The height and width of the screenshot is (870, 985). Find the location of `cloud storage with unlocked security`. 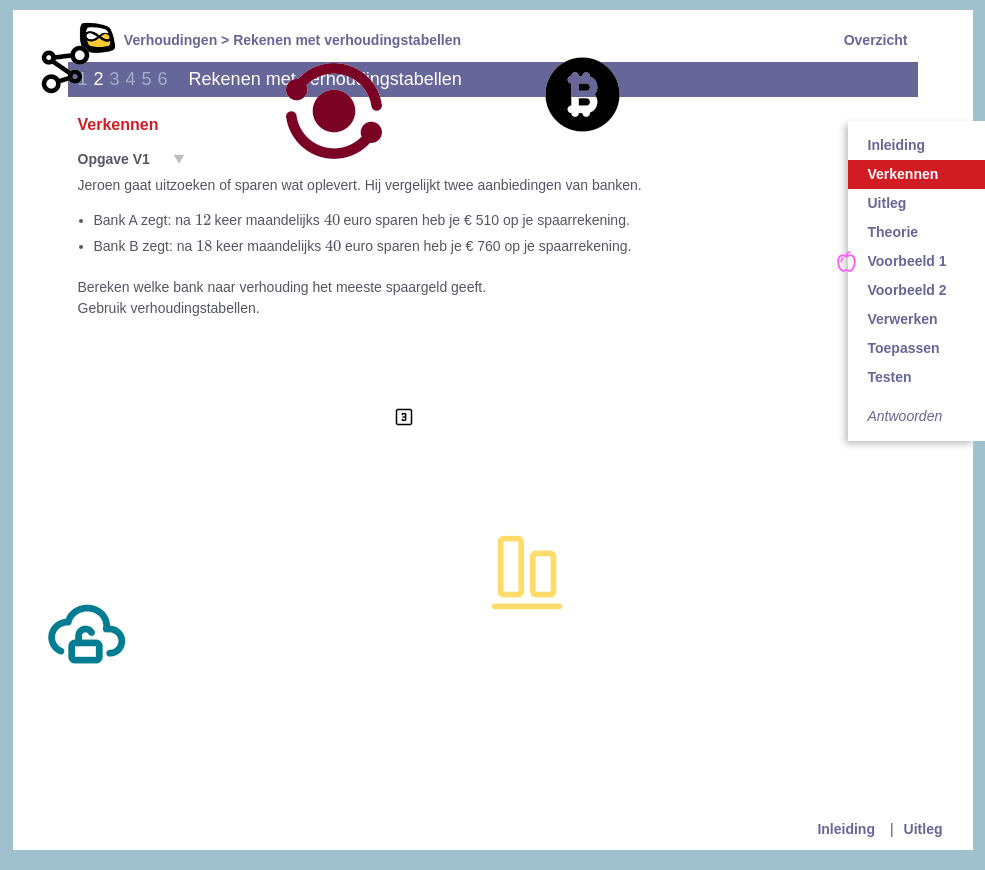

cloud storage with unlocked security is located at coordinates (85, 632).